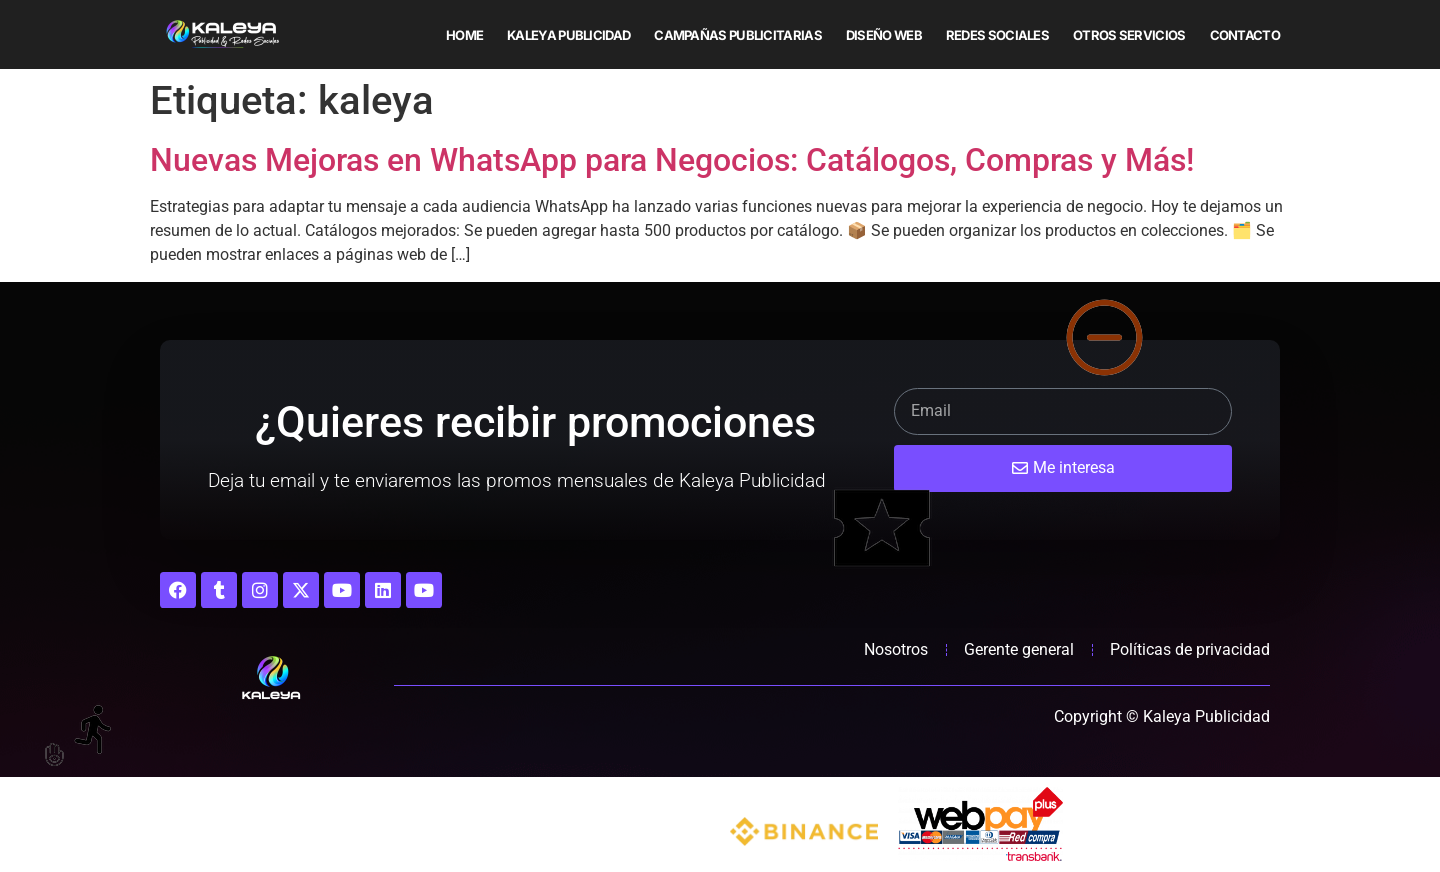 The height and width of the screenshot is (872, 1440). Describe the element at coordinates (1104, 337) in the screenshot. I see `remove an item from a list` at that location.